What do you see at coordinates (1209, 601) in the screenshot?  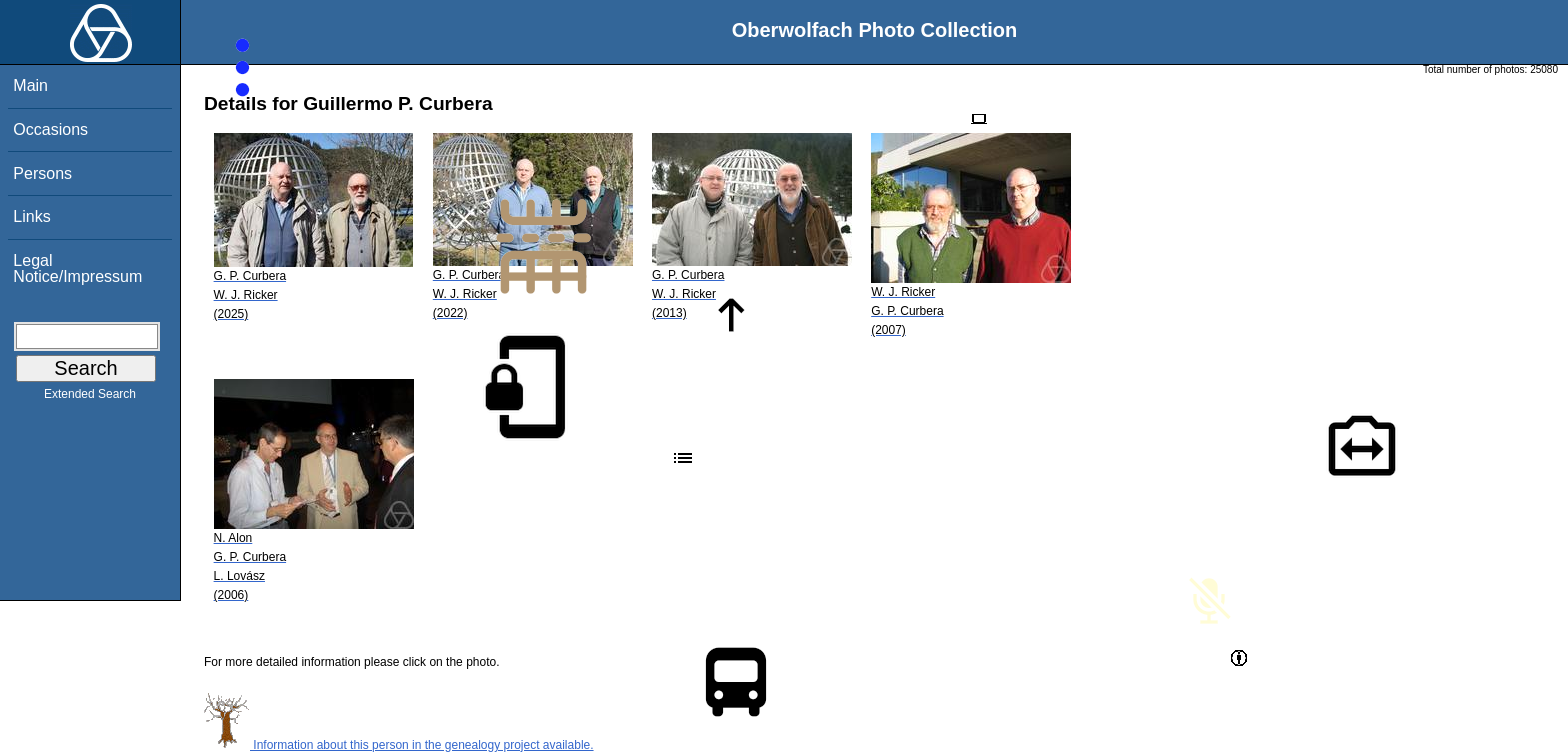 I see `mute your microphone` at bounding box center [1209, 601].